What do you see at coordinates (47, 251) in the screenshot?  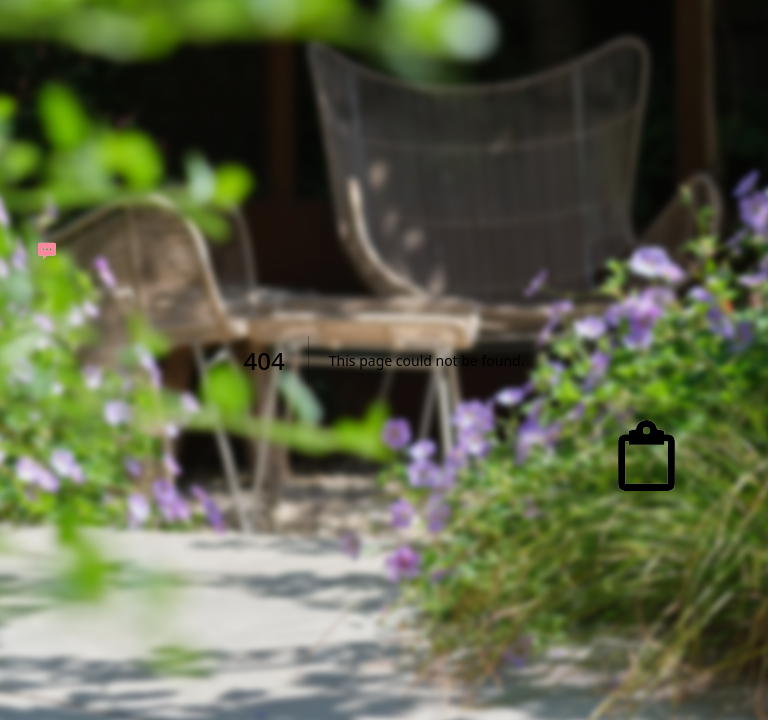 I see `open chat or messaging` at bounding box center [47, 251].